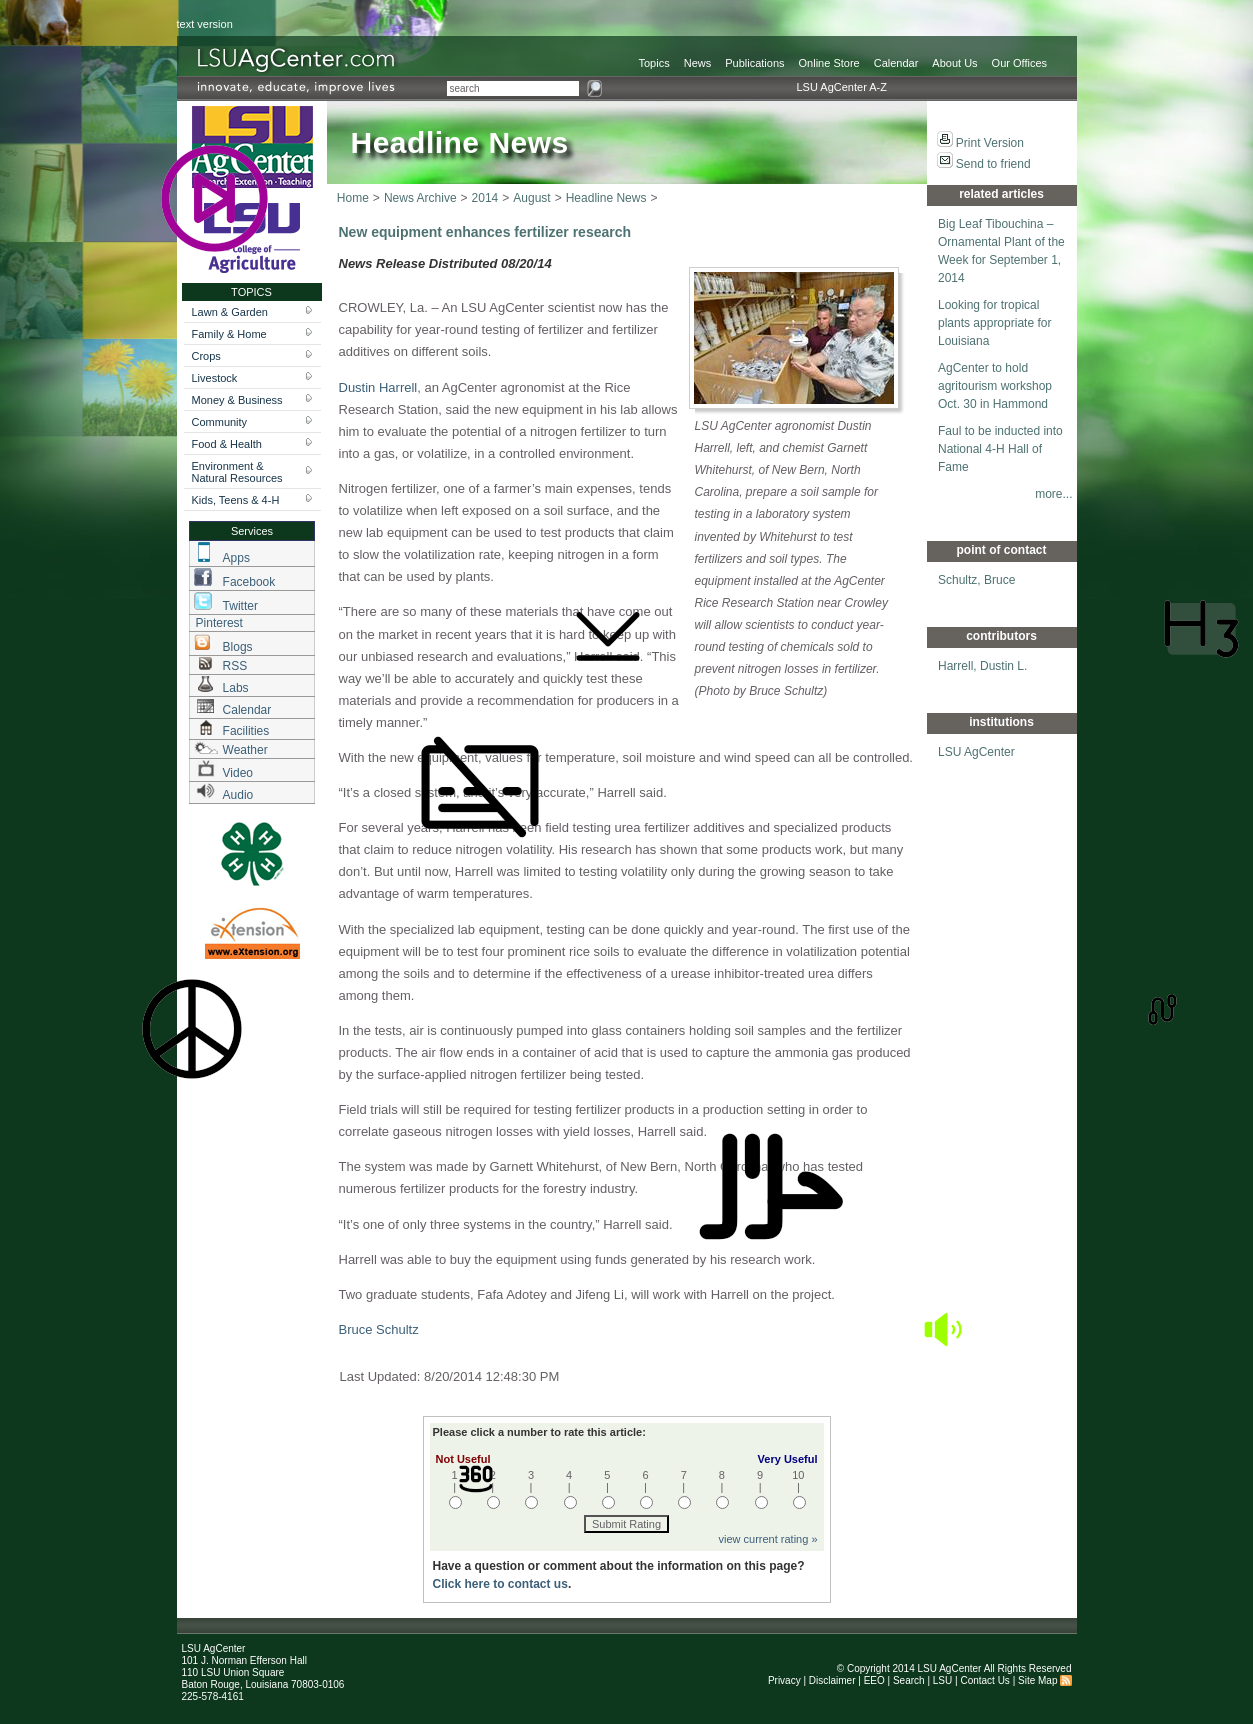 Image resolution: width=1253 pixels, height=1724 pixels. Describe the element at coordinates (192, 1029) in the screenshot. I see `indicates a peaceful or non-violent mode/setting` at that location.